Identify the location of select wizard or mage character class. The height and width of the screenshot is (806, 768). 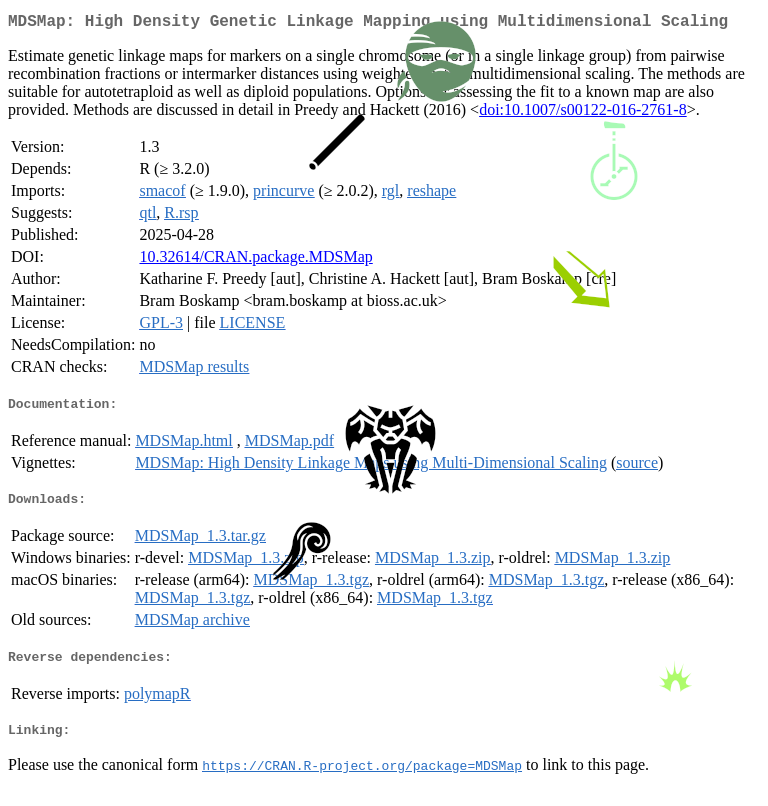
(302, 551).